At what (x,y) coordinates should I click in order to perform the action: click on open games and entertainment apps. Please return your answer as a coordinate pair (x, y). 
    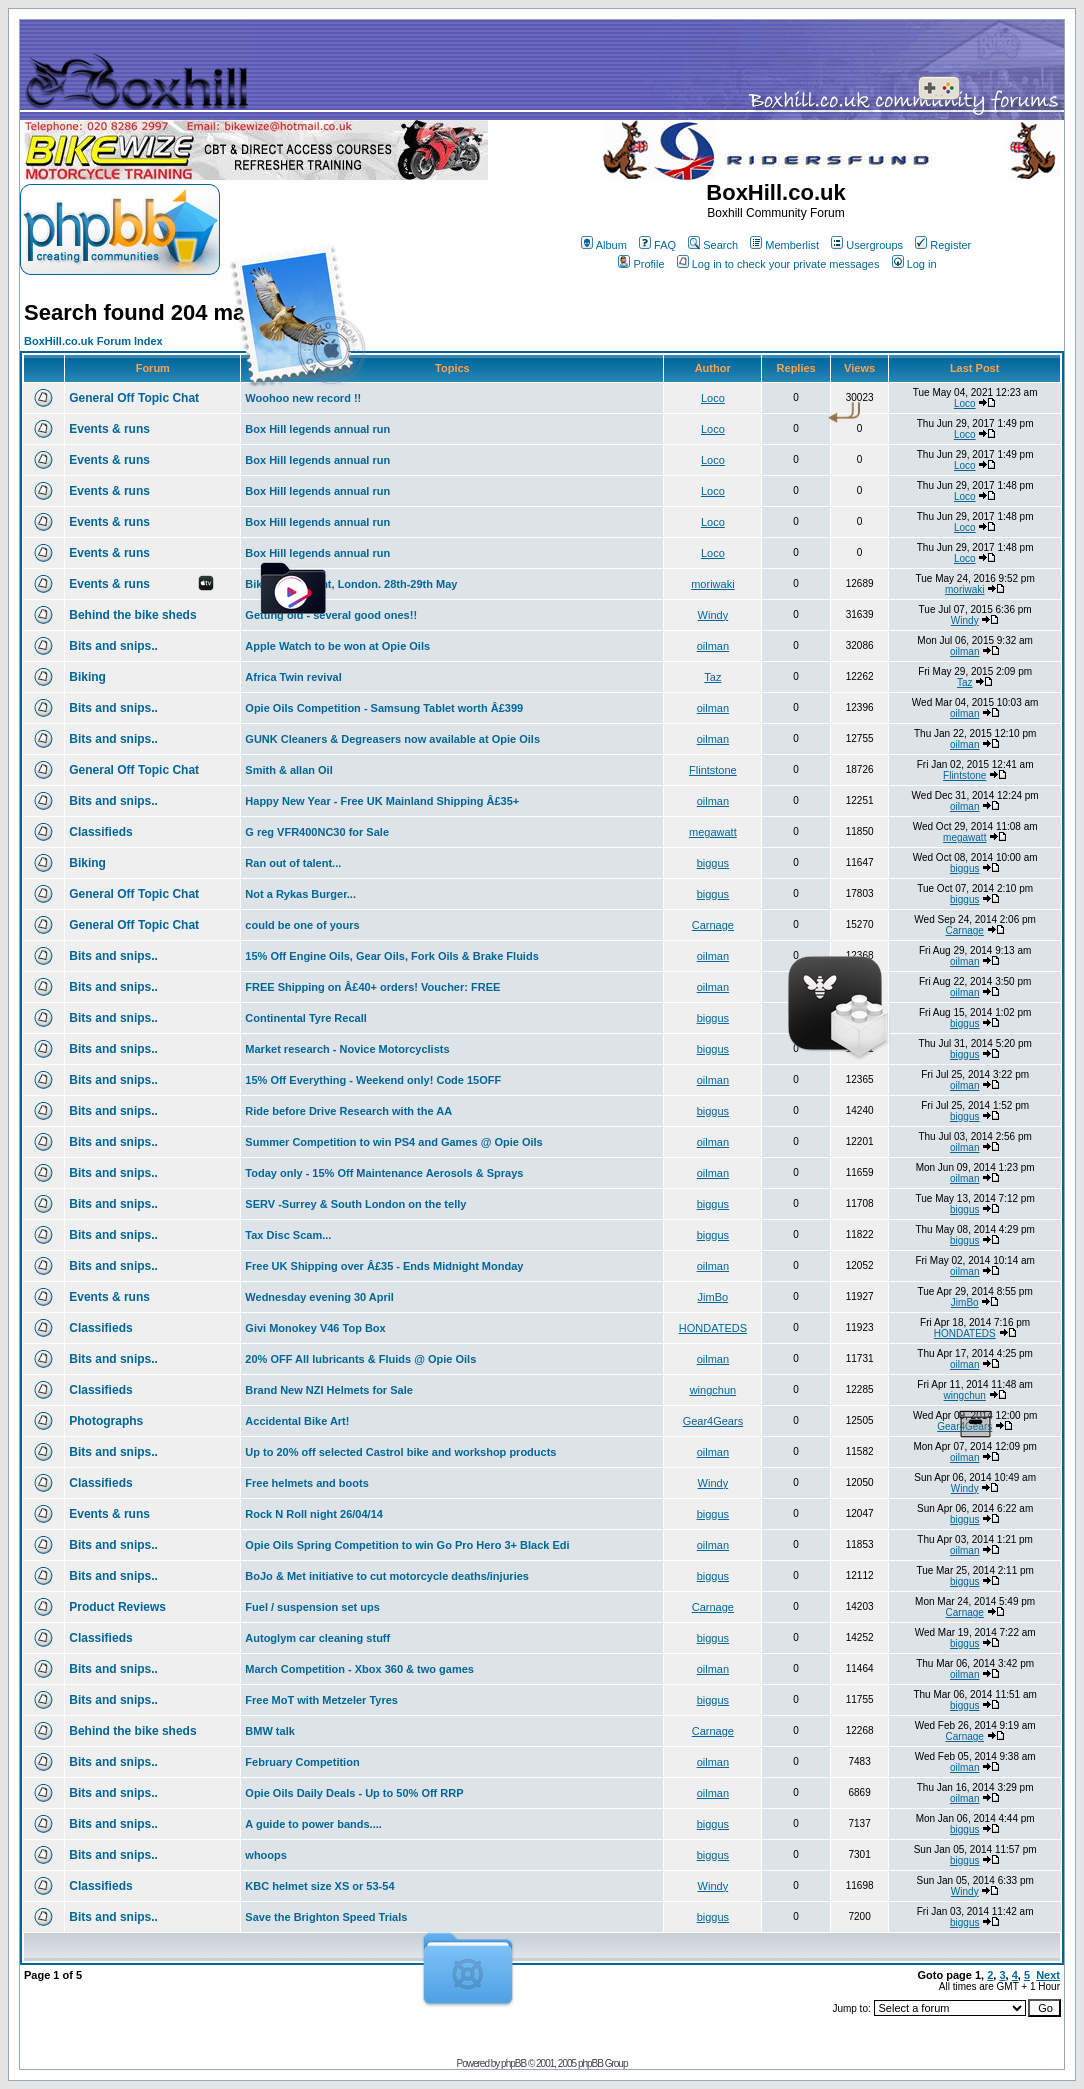
    Looking at the image, I should click on (939, 88).